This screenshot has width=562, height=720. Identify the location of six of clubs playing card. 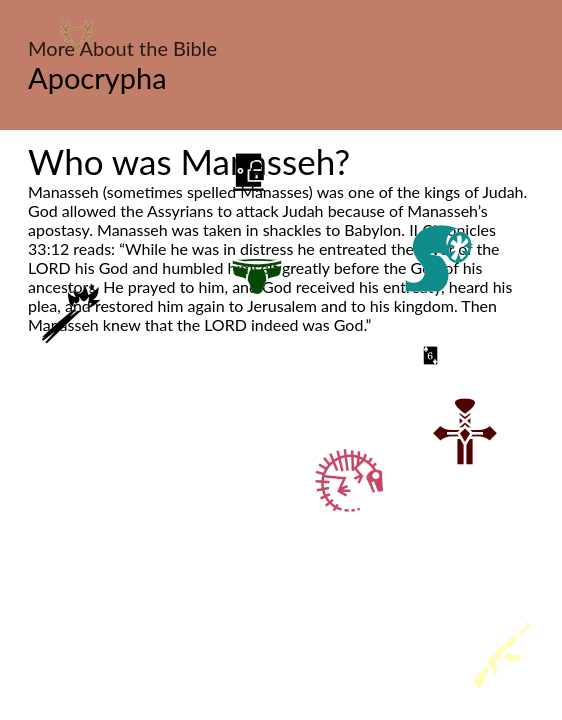
(430, 355).